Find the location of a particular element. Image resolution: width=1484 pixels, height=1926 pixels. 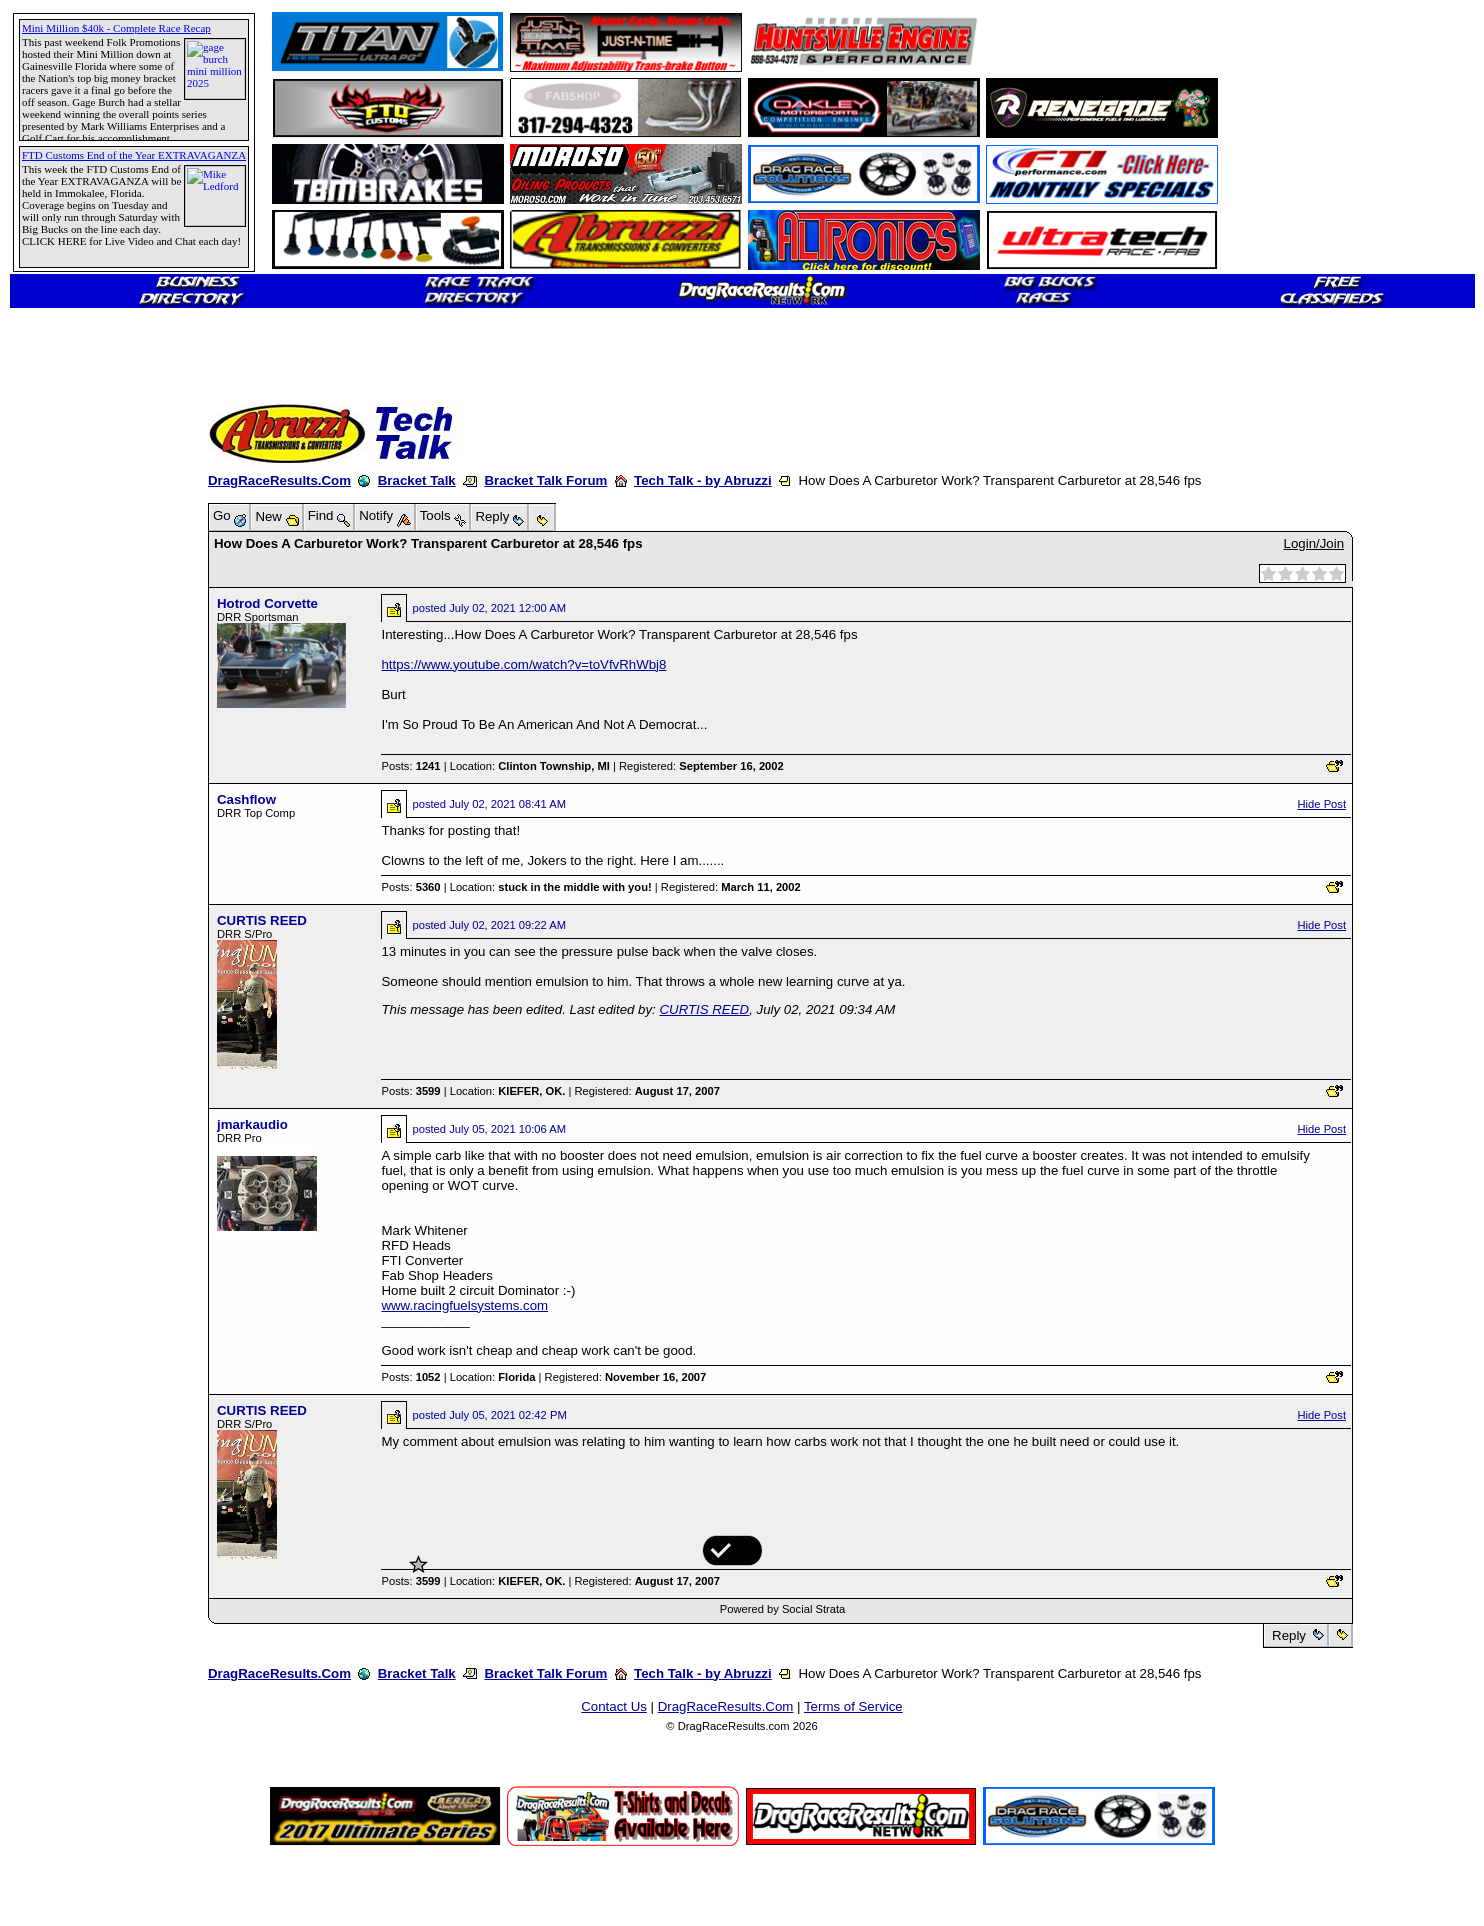

toggle setting enabled or active is located at coordinates (732, 1550).